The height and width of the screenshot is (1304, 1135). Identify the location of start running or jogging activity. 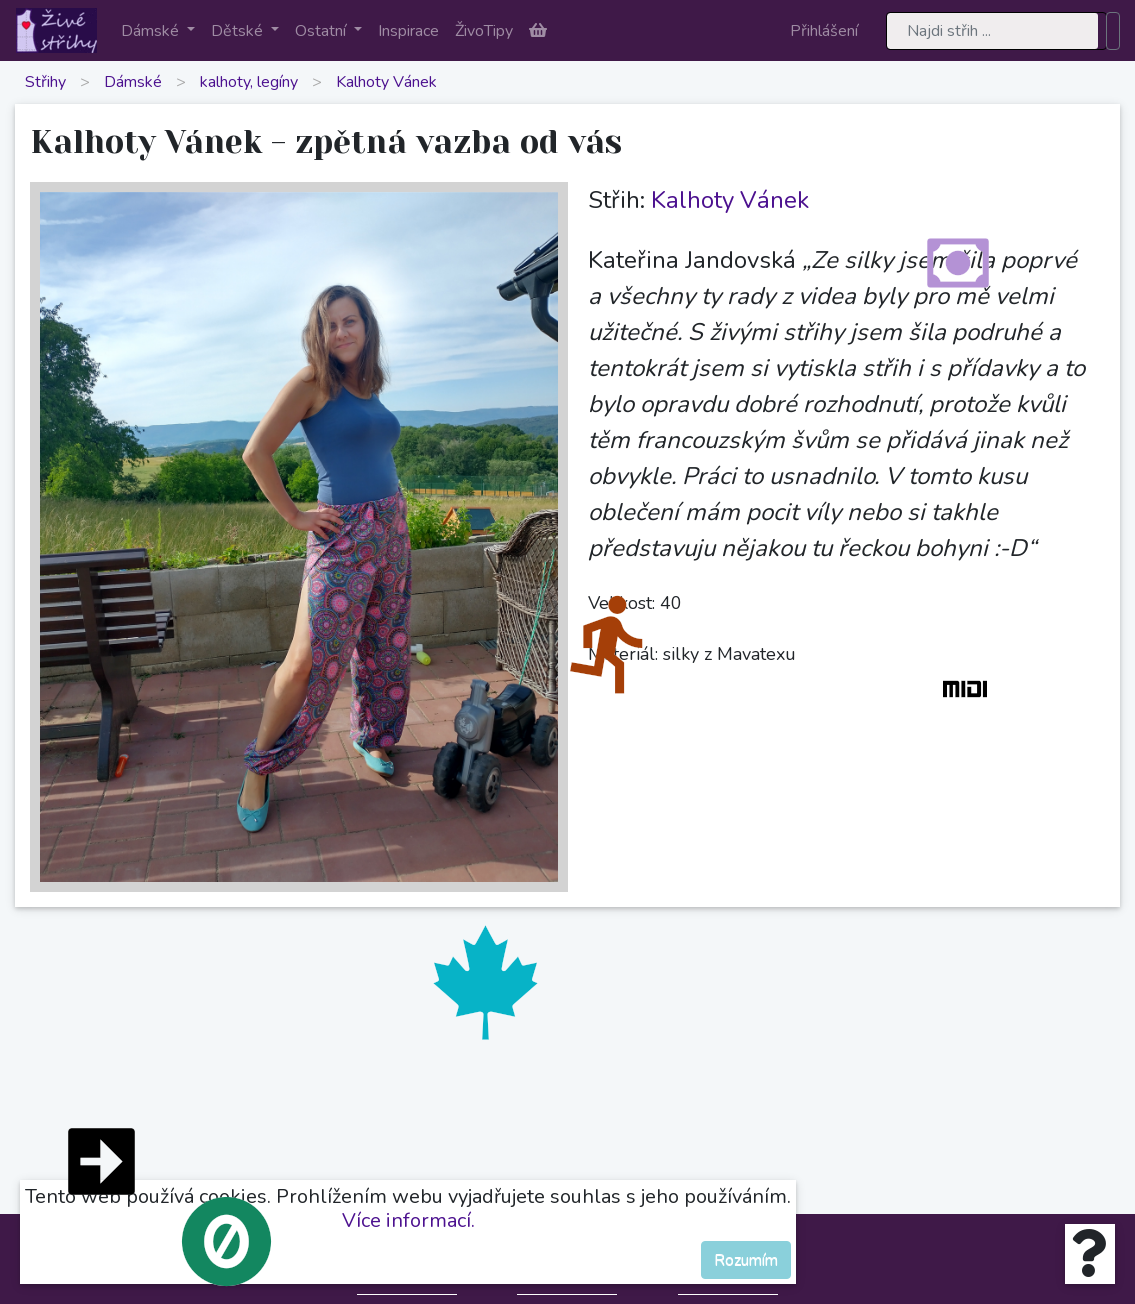
(610, 643).